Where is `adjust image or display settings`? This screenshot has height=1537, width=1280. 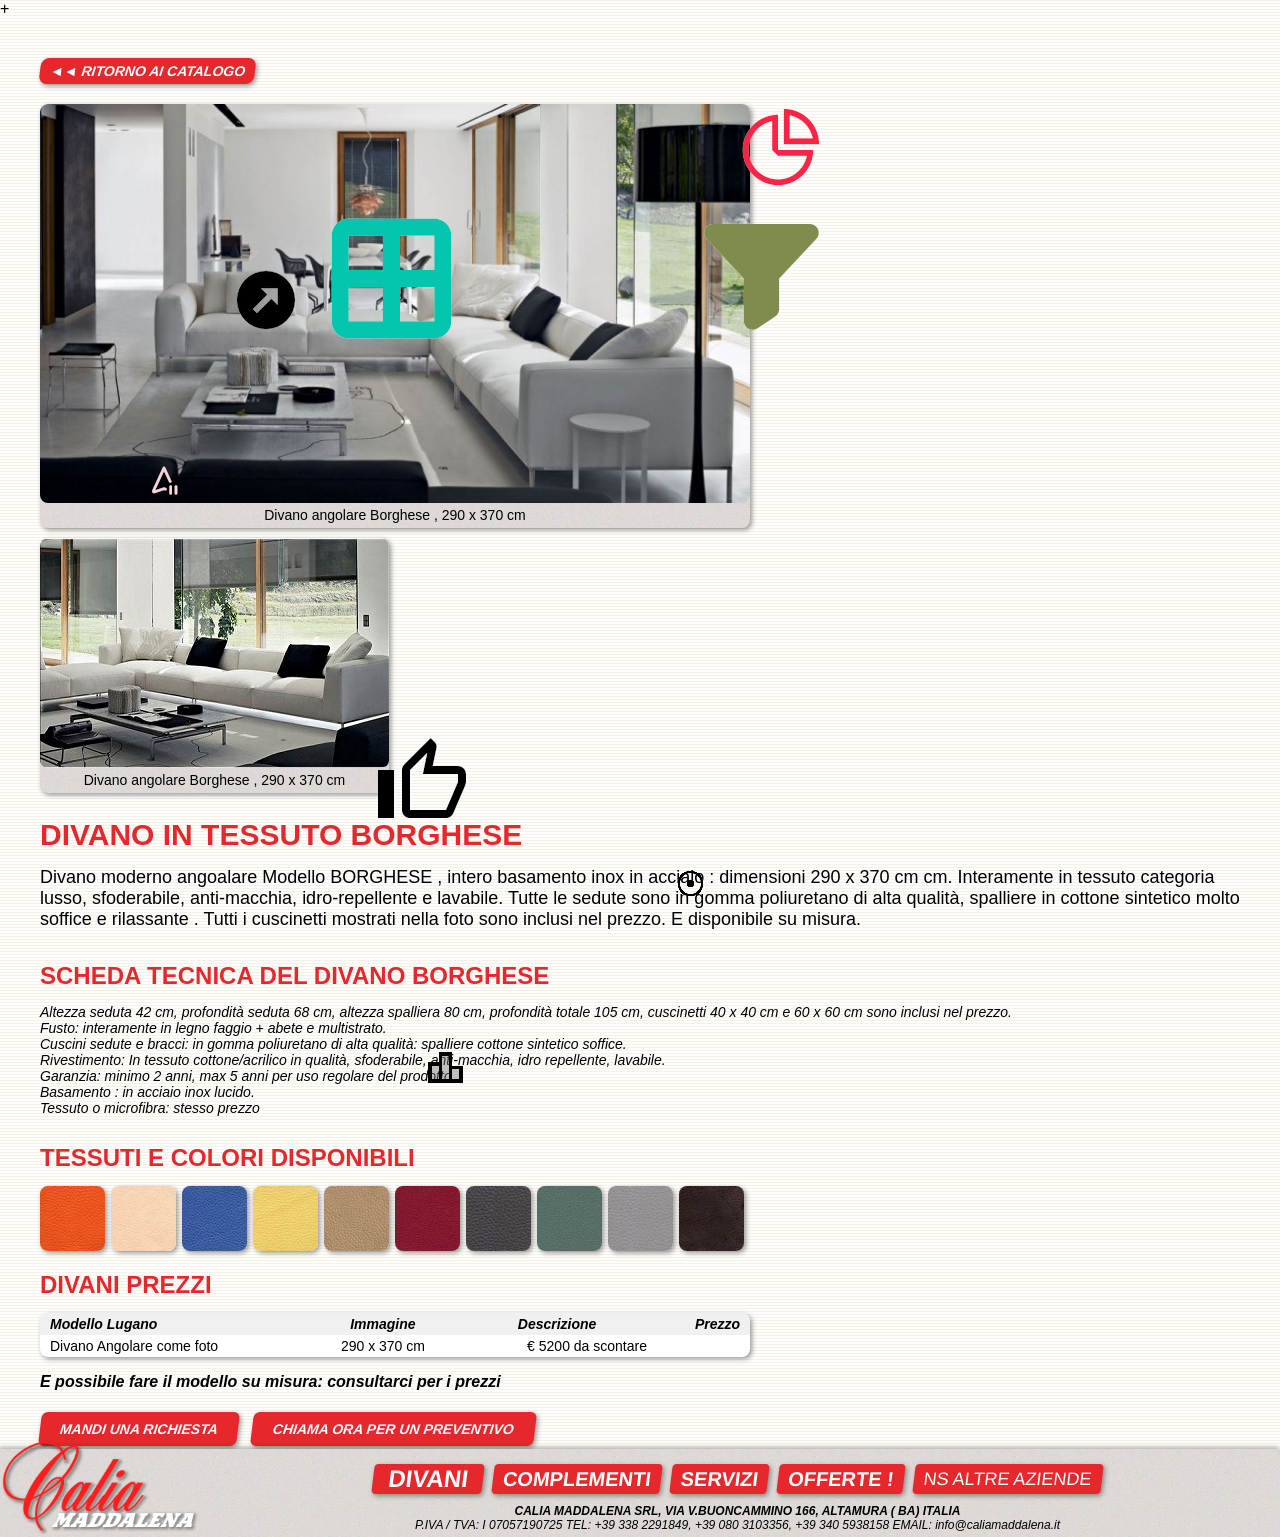 adjust image or display settings is located at coordinates (690, 883).